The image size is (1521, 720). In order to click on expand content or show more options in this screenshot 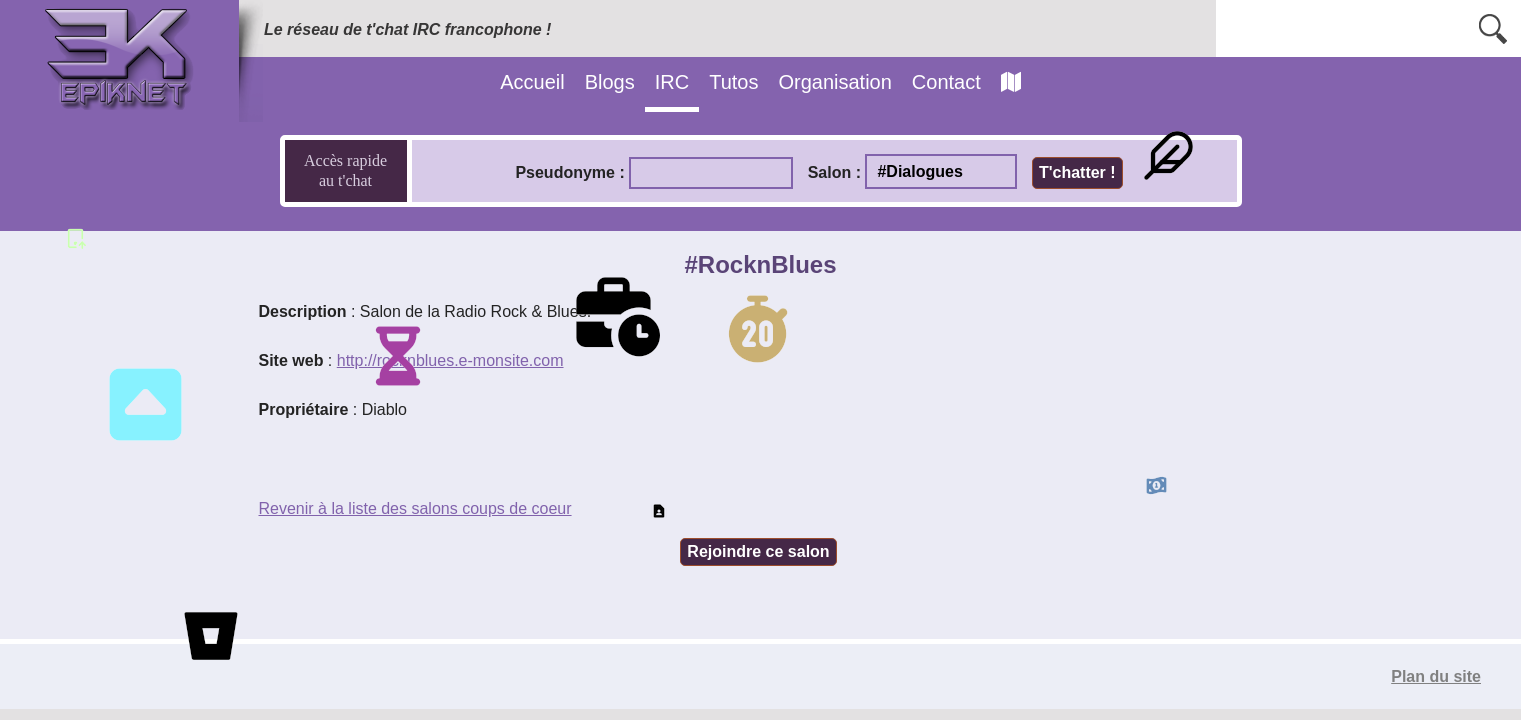, I will do `click(145, 404)`.